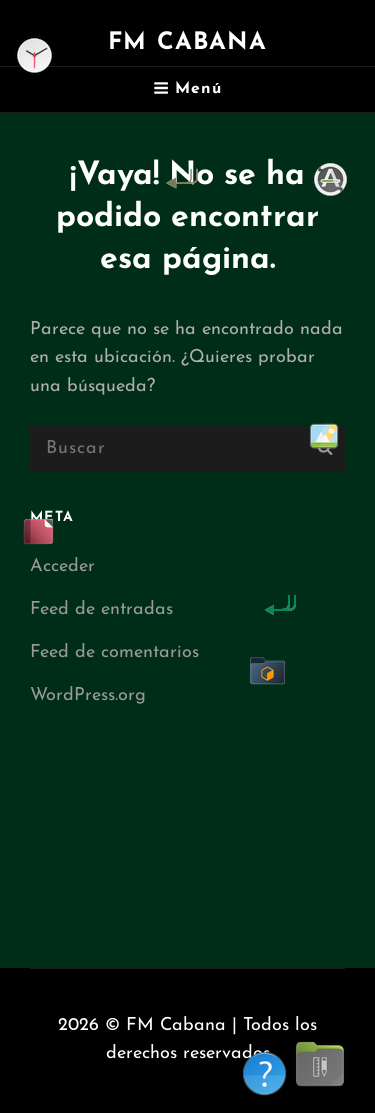 This screenshot has width=375, height=1113. I want to click on open amazon thinkbox project files, so click(267, 671).